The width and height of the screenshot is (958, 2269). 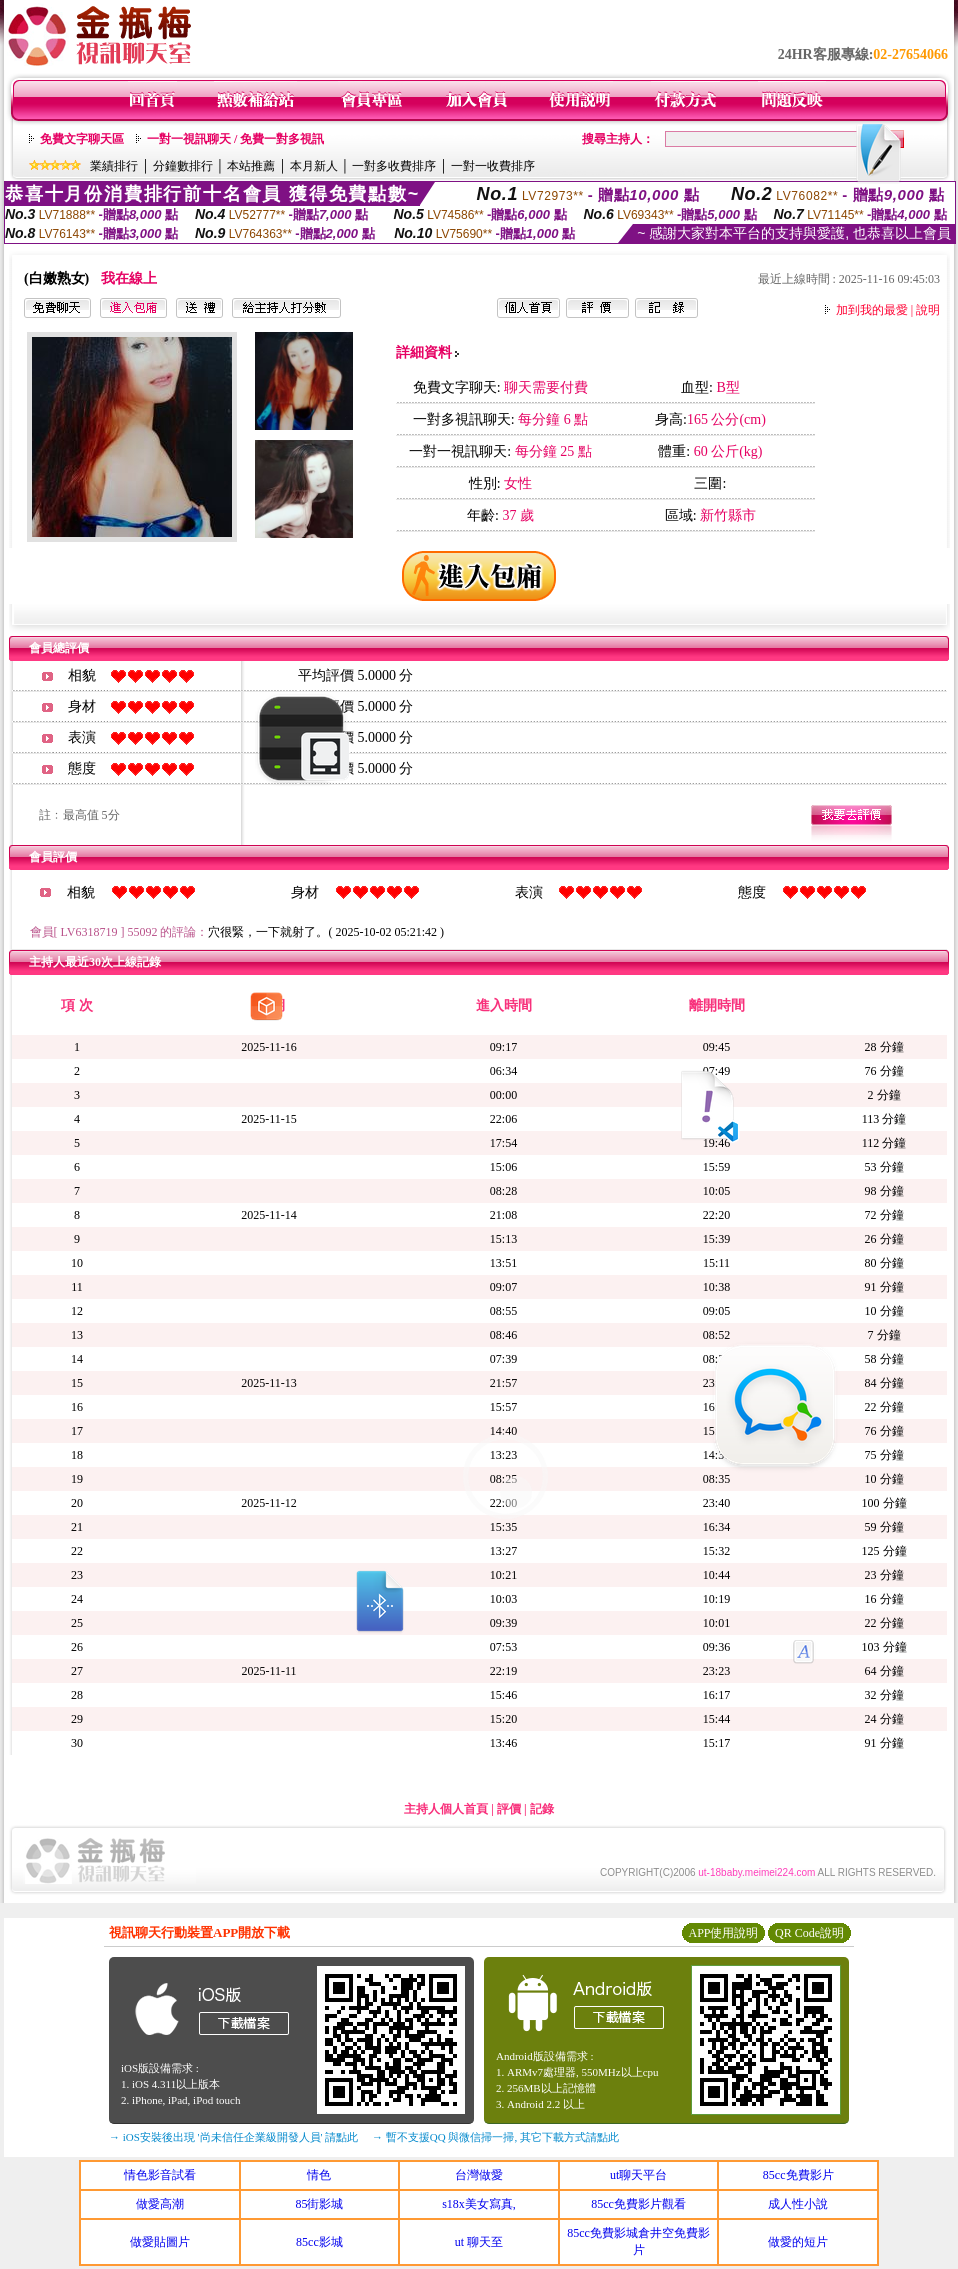 What do you see at coordinates (846, 154) in the screenshot?
I see `a scribus document file` at bounding box center [846, 154].